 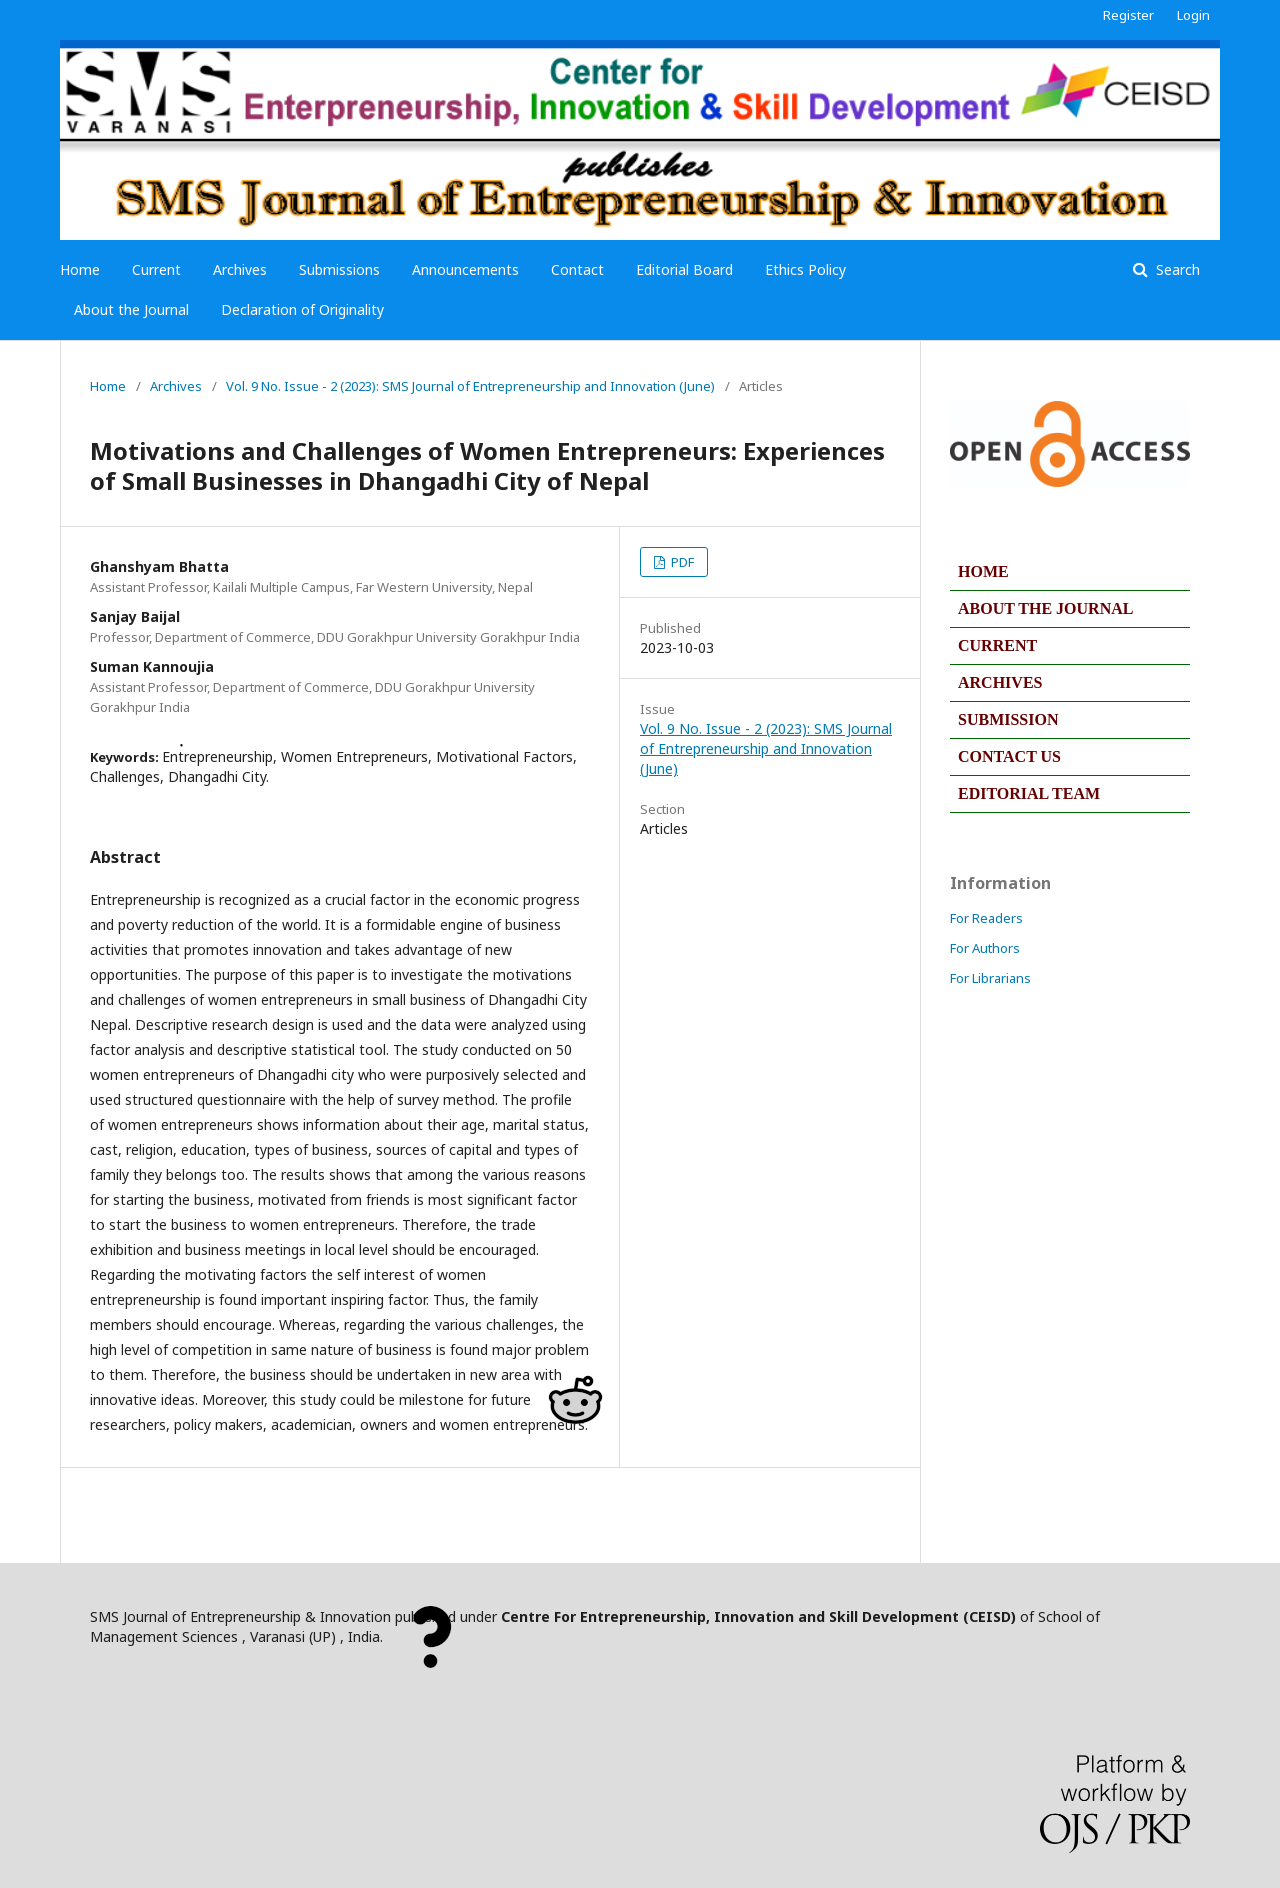 I want to click on access help or support information, so click(x=430, y=1633).